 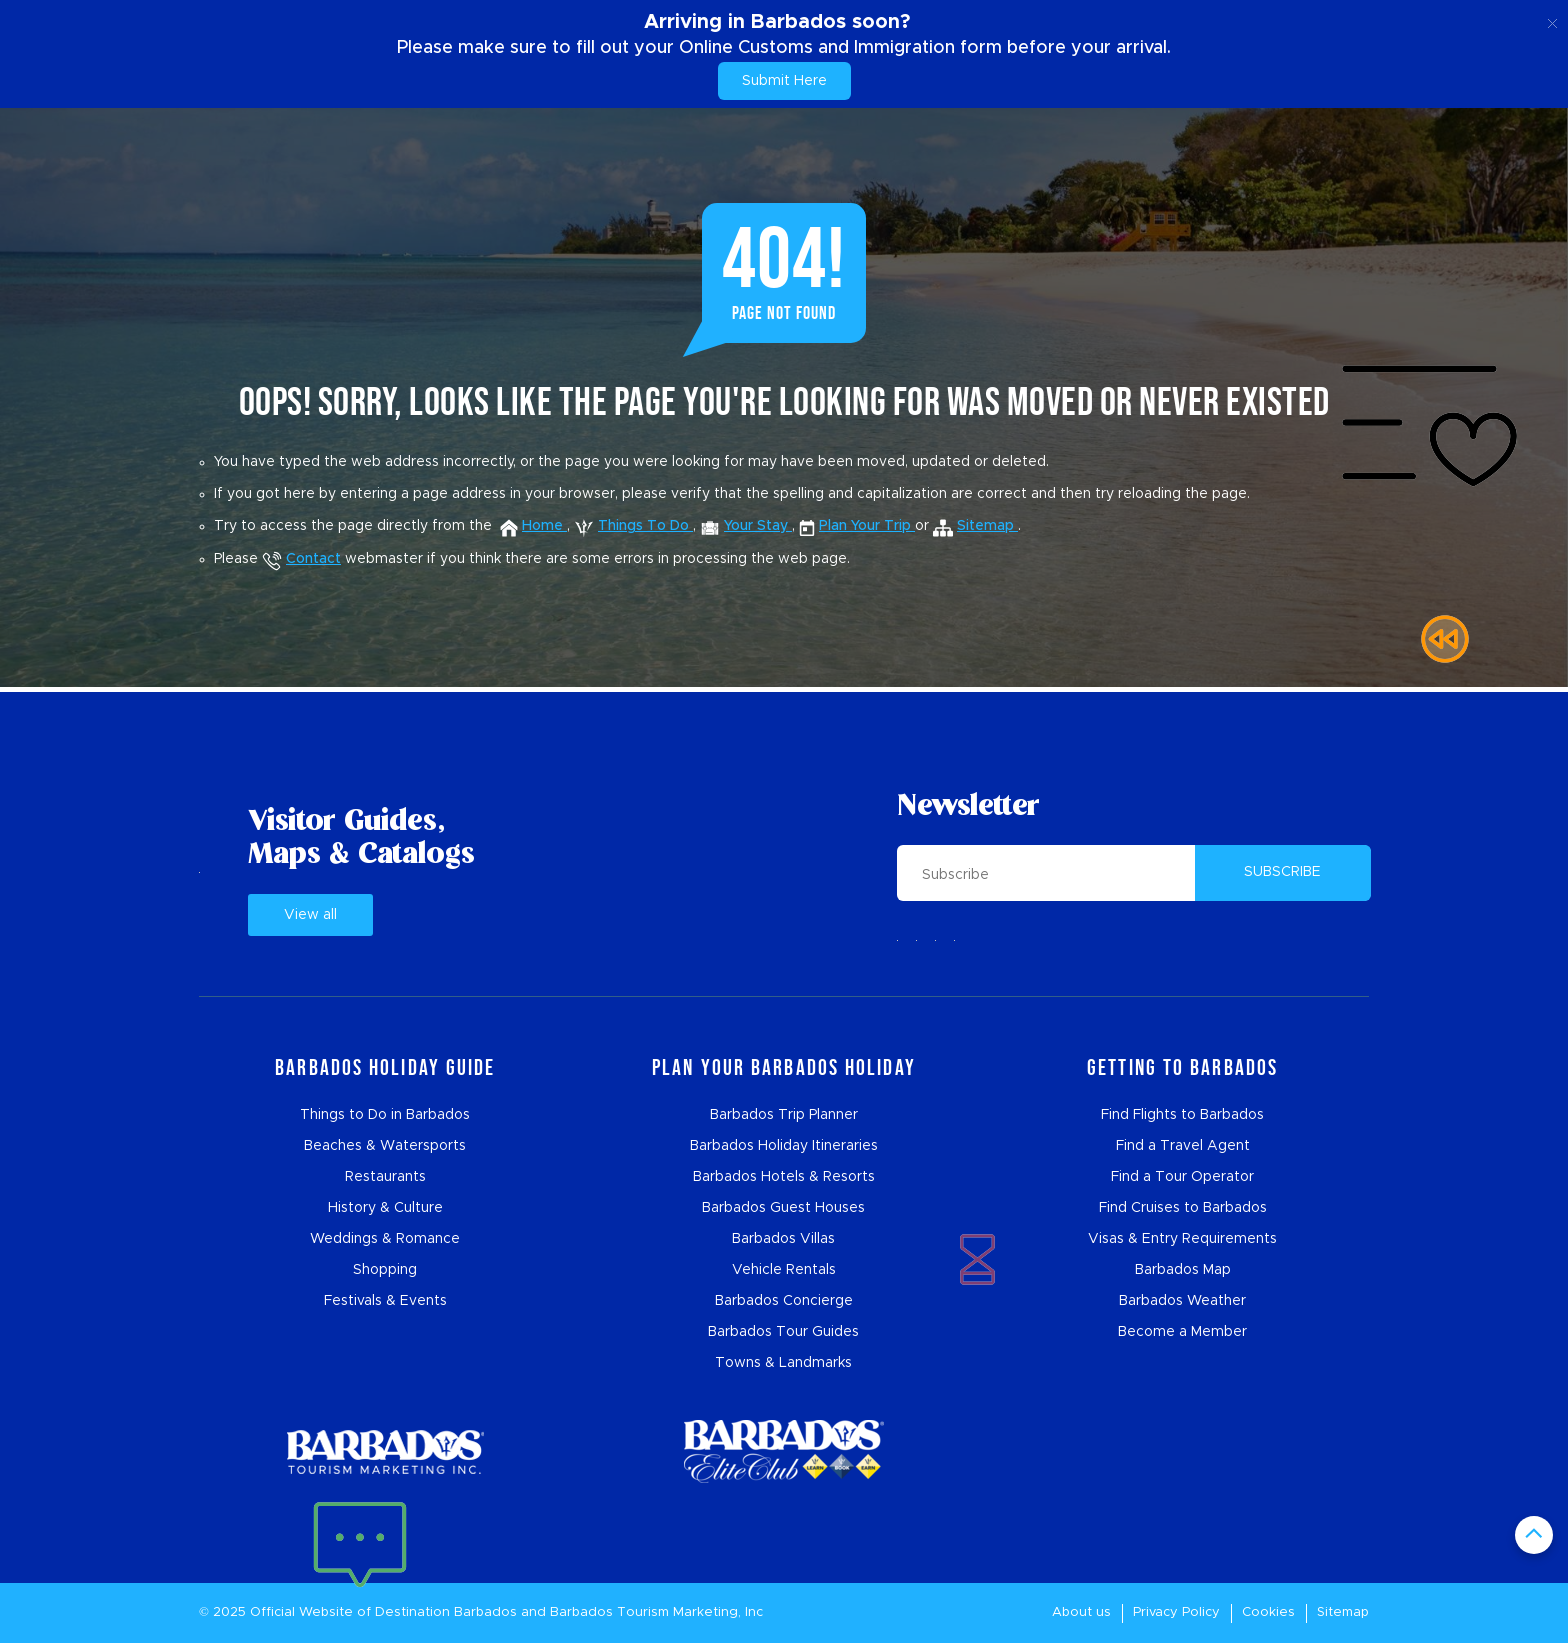 What do you see at coordinates (1419, 422) in the screenshot?
I see `view your favorites list` at bounding box center [1419, 422].